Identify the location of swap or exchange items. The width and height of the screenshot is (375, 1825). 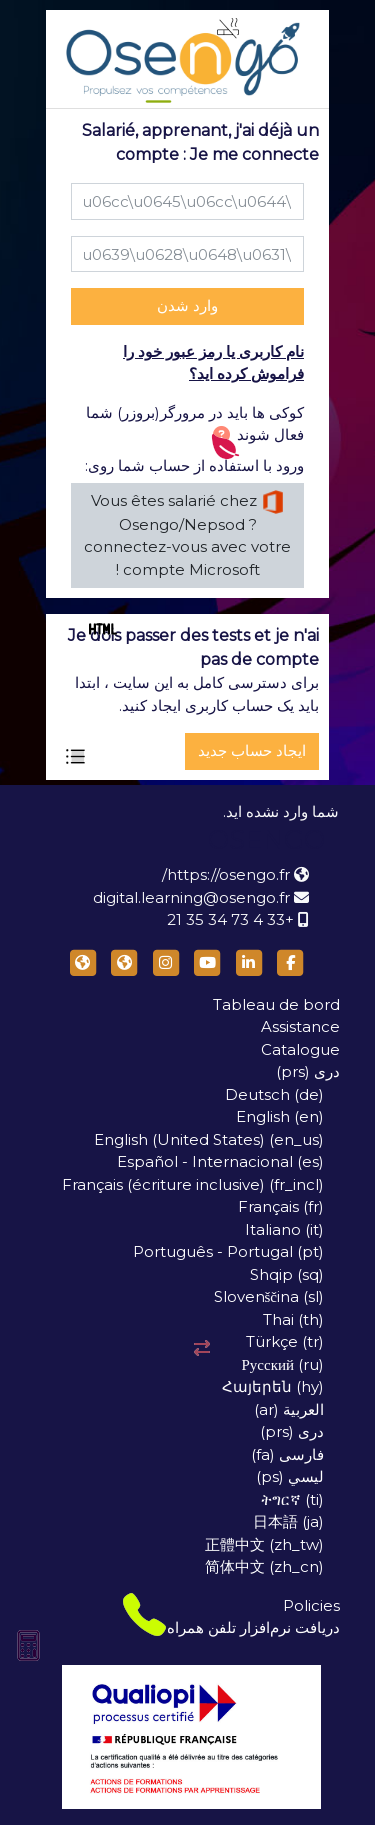
(202, 1348).